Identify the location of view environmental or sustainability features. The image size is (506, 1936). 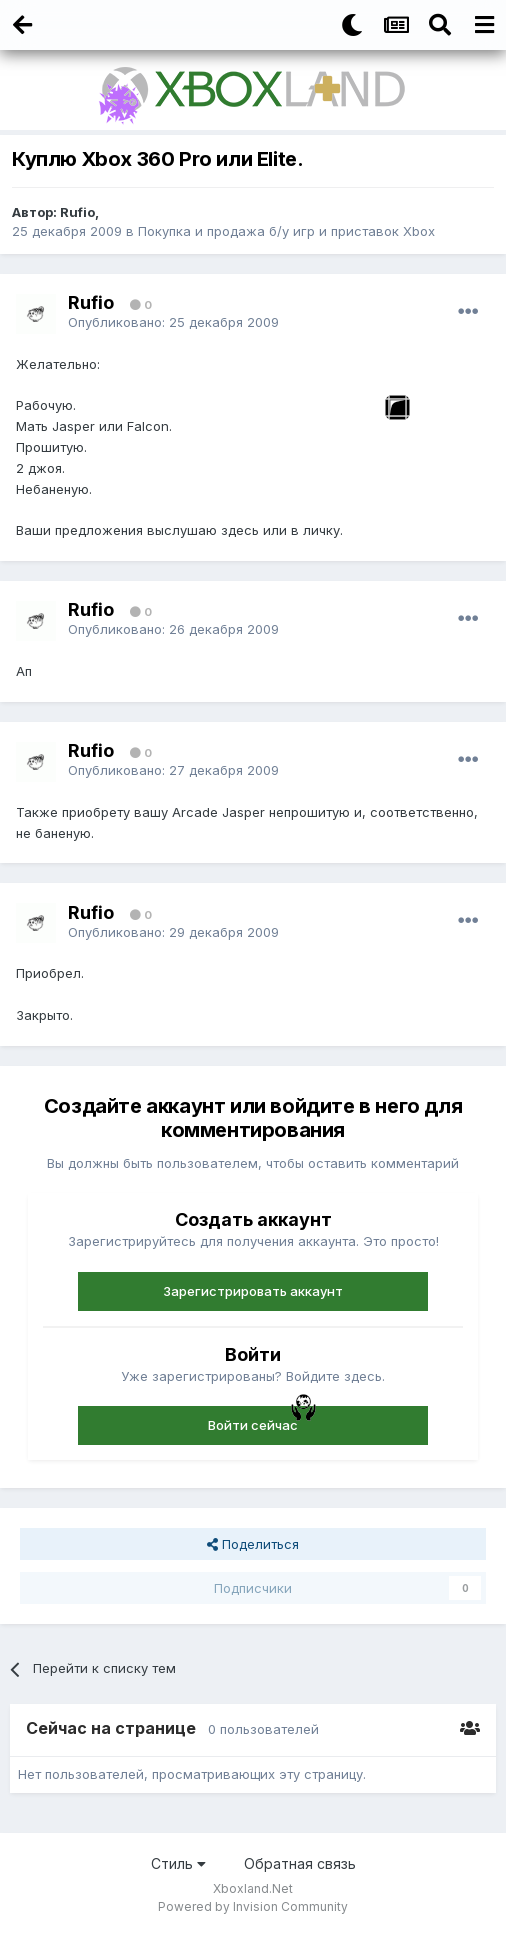
(303, 1407).